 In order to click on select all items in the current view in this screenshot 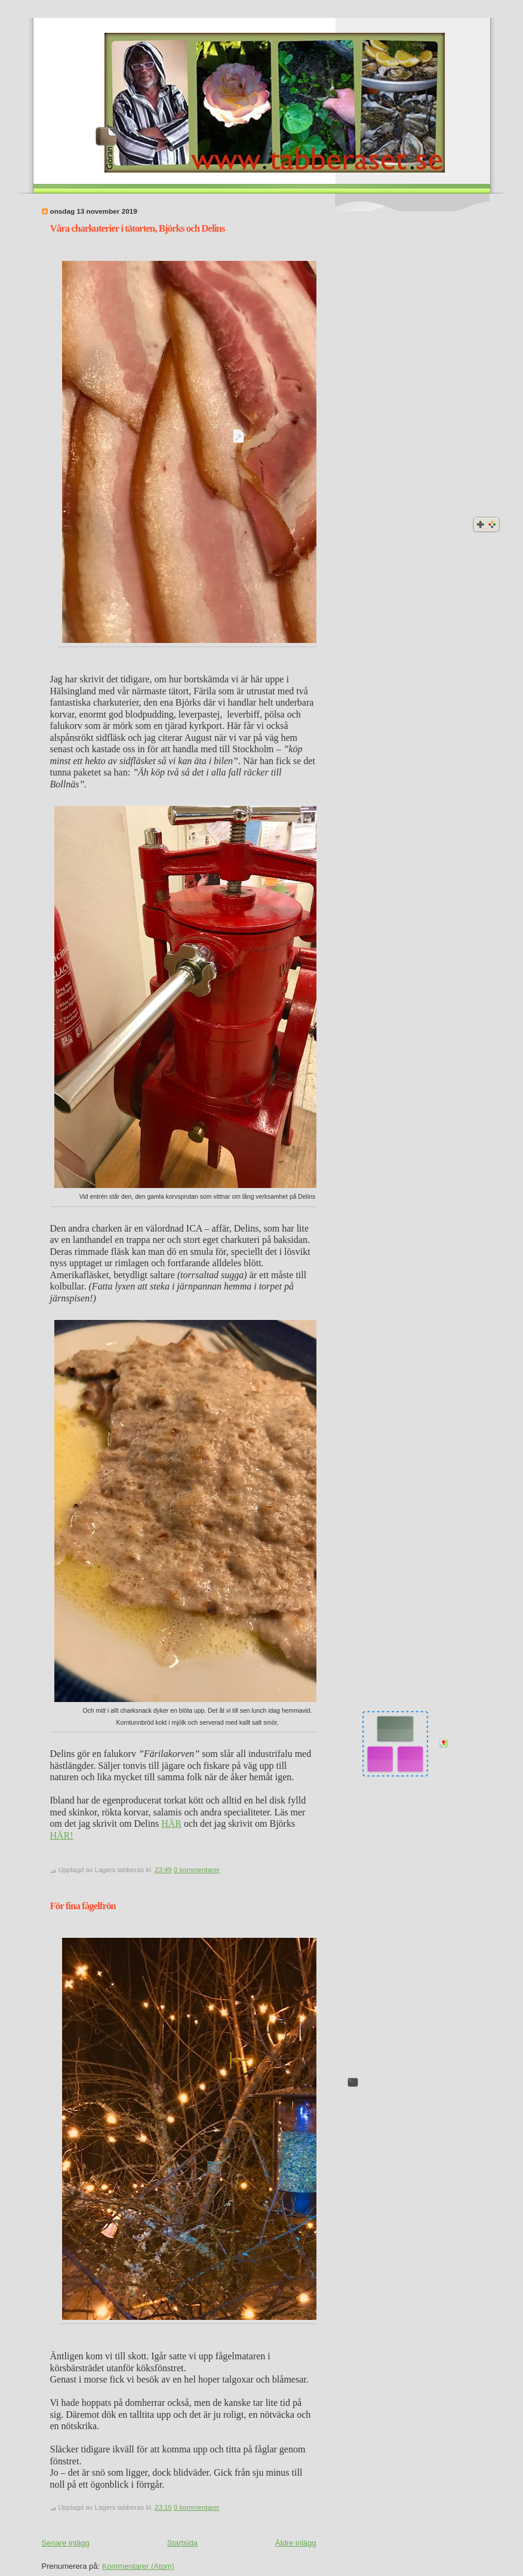, I will do `click(395, 1744)`.